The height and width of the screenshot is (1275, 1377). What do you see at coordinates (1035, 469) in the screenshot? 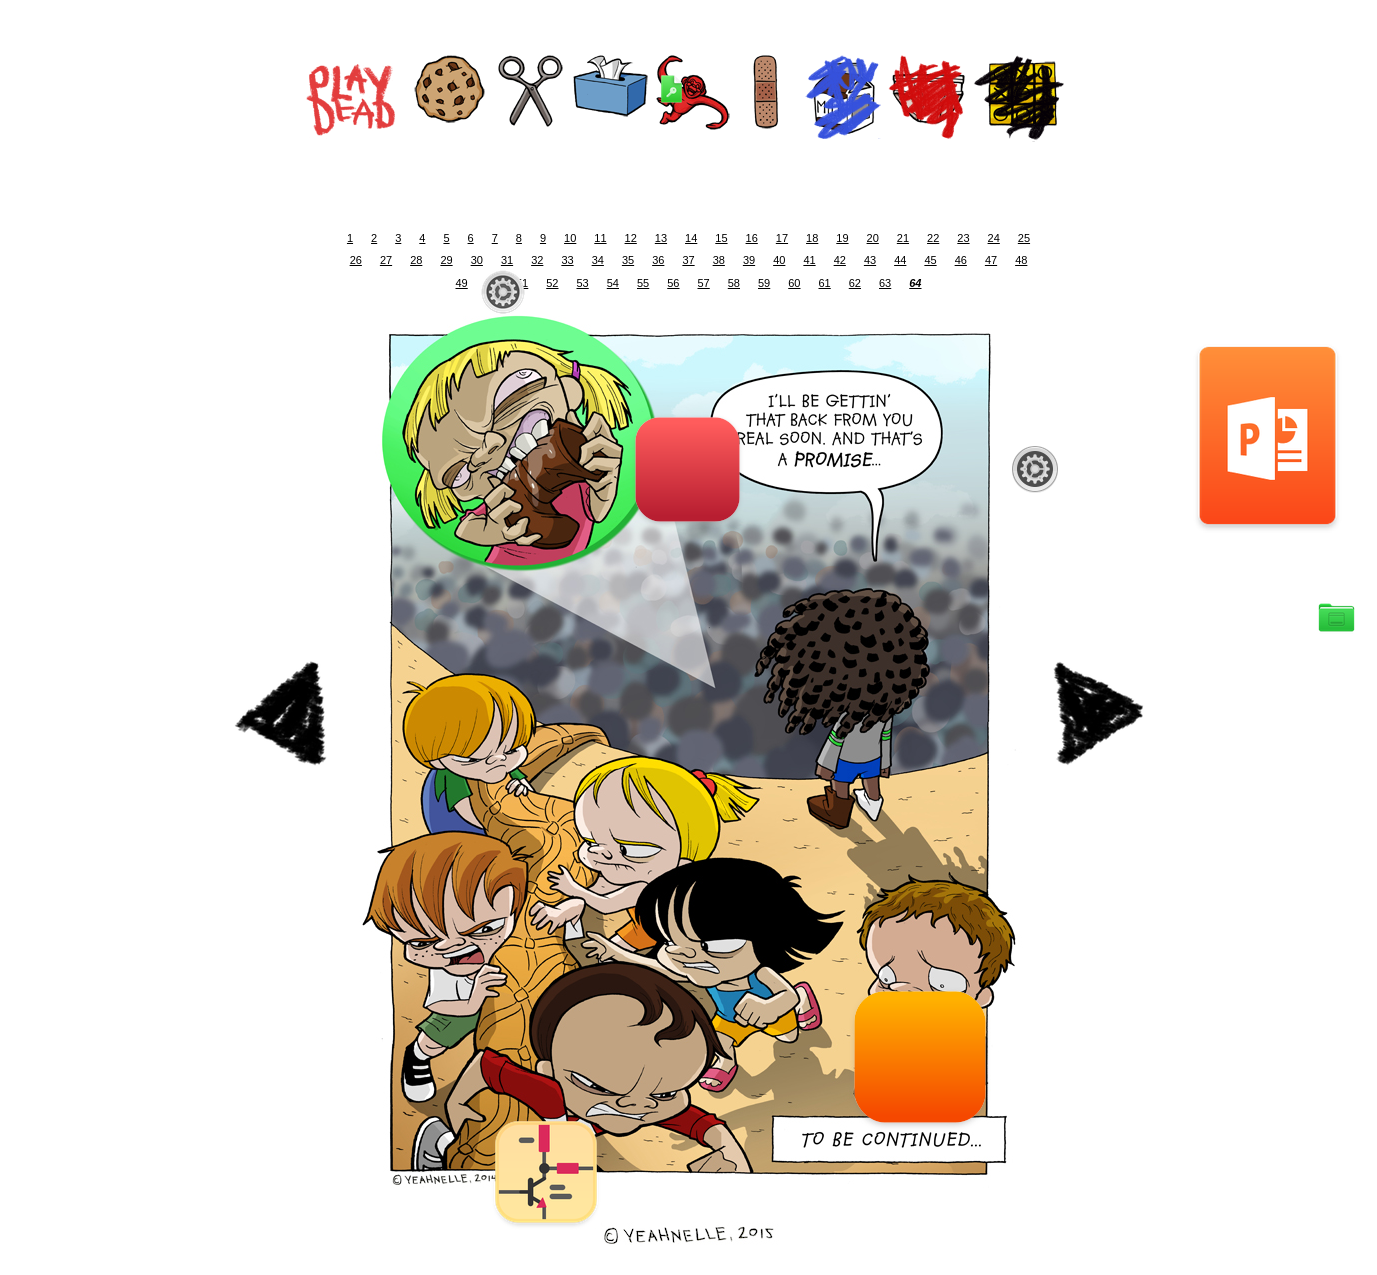
I see `open system settings` at bounding box center [1035, 469].